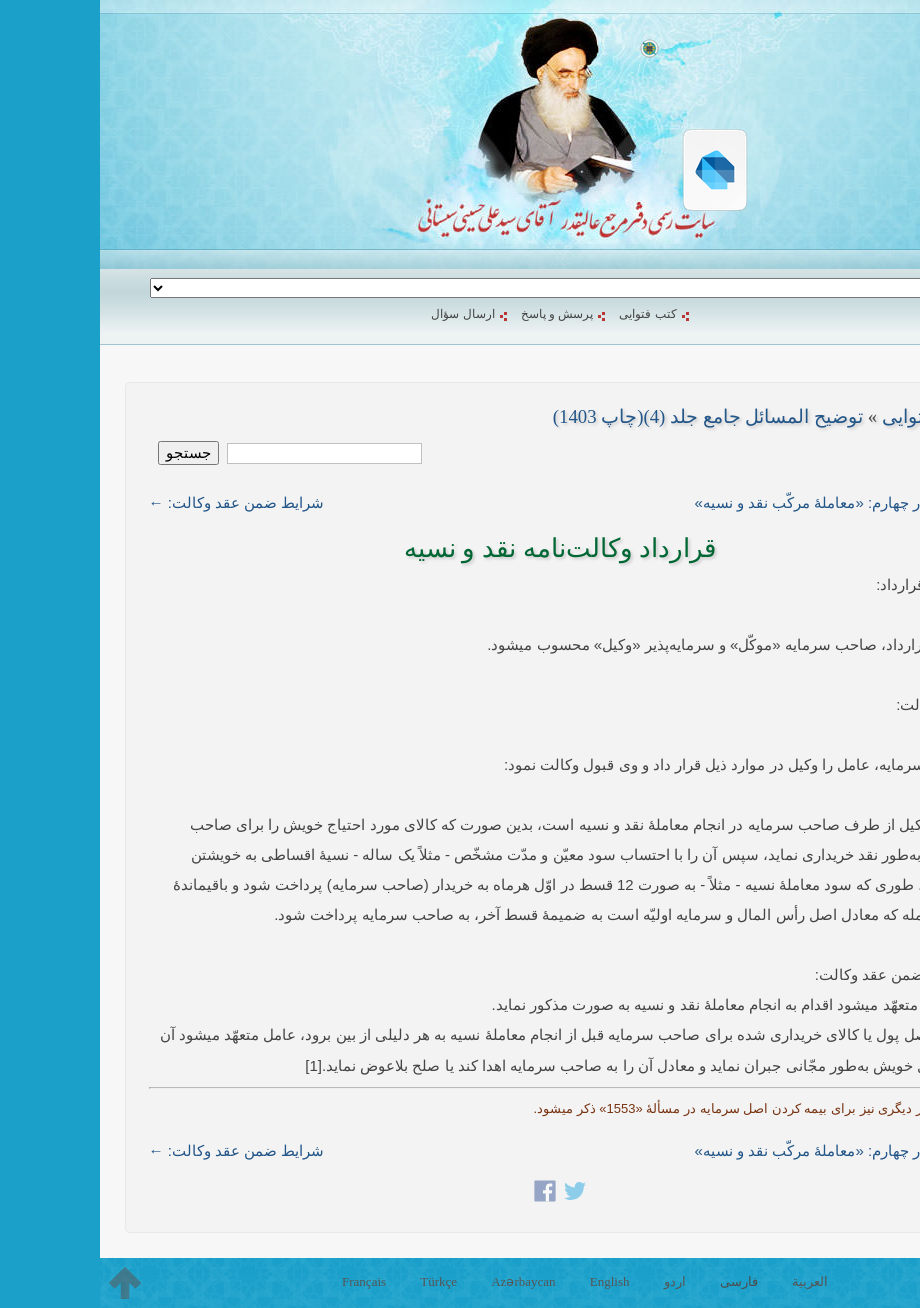 The width and height of the screenshot is (920, 1308). What do you see at coordinates (649, 48) in the screenshot?
I see `access firmware update settings` at bounding box center [649, 48].